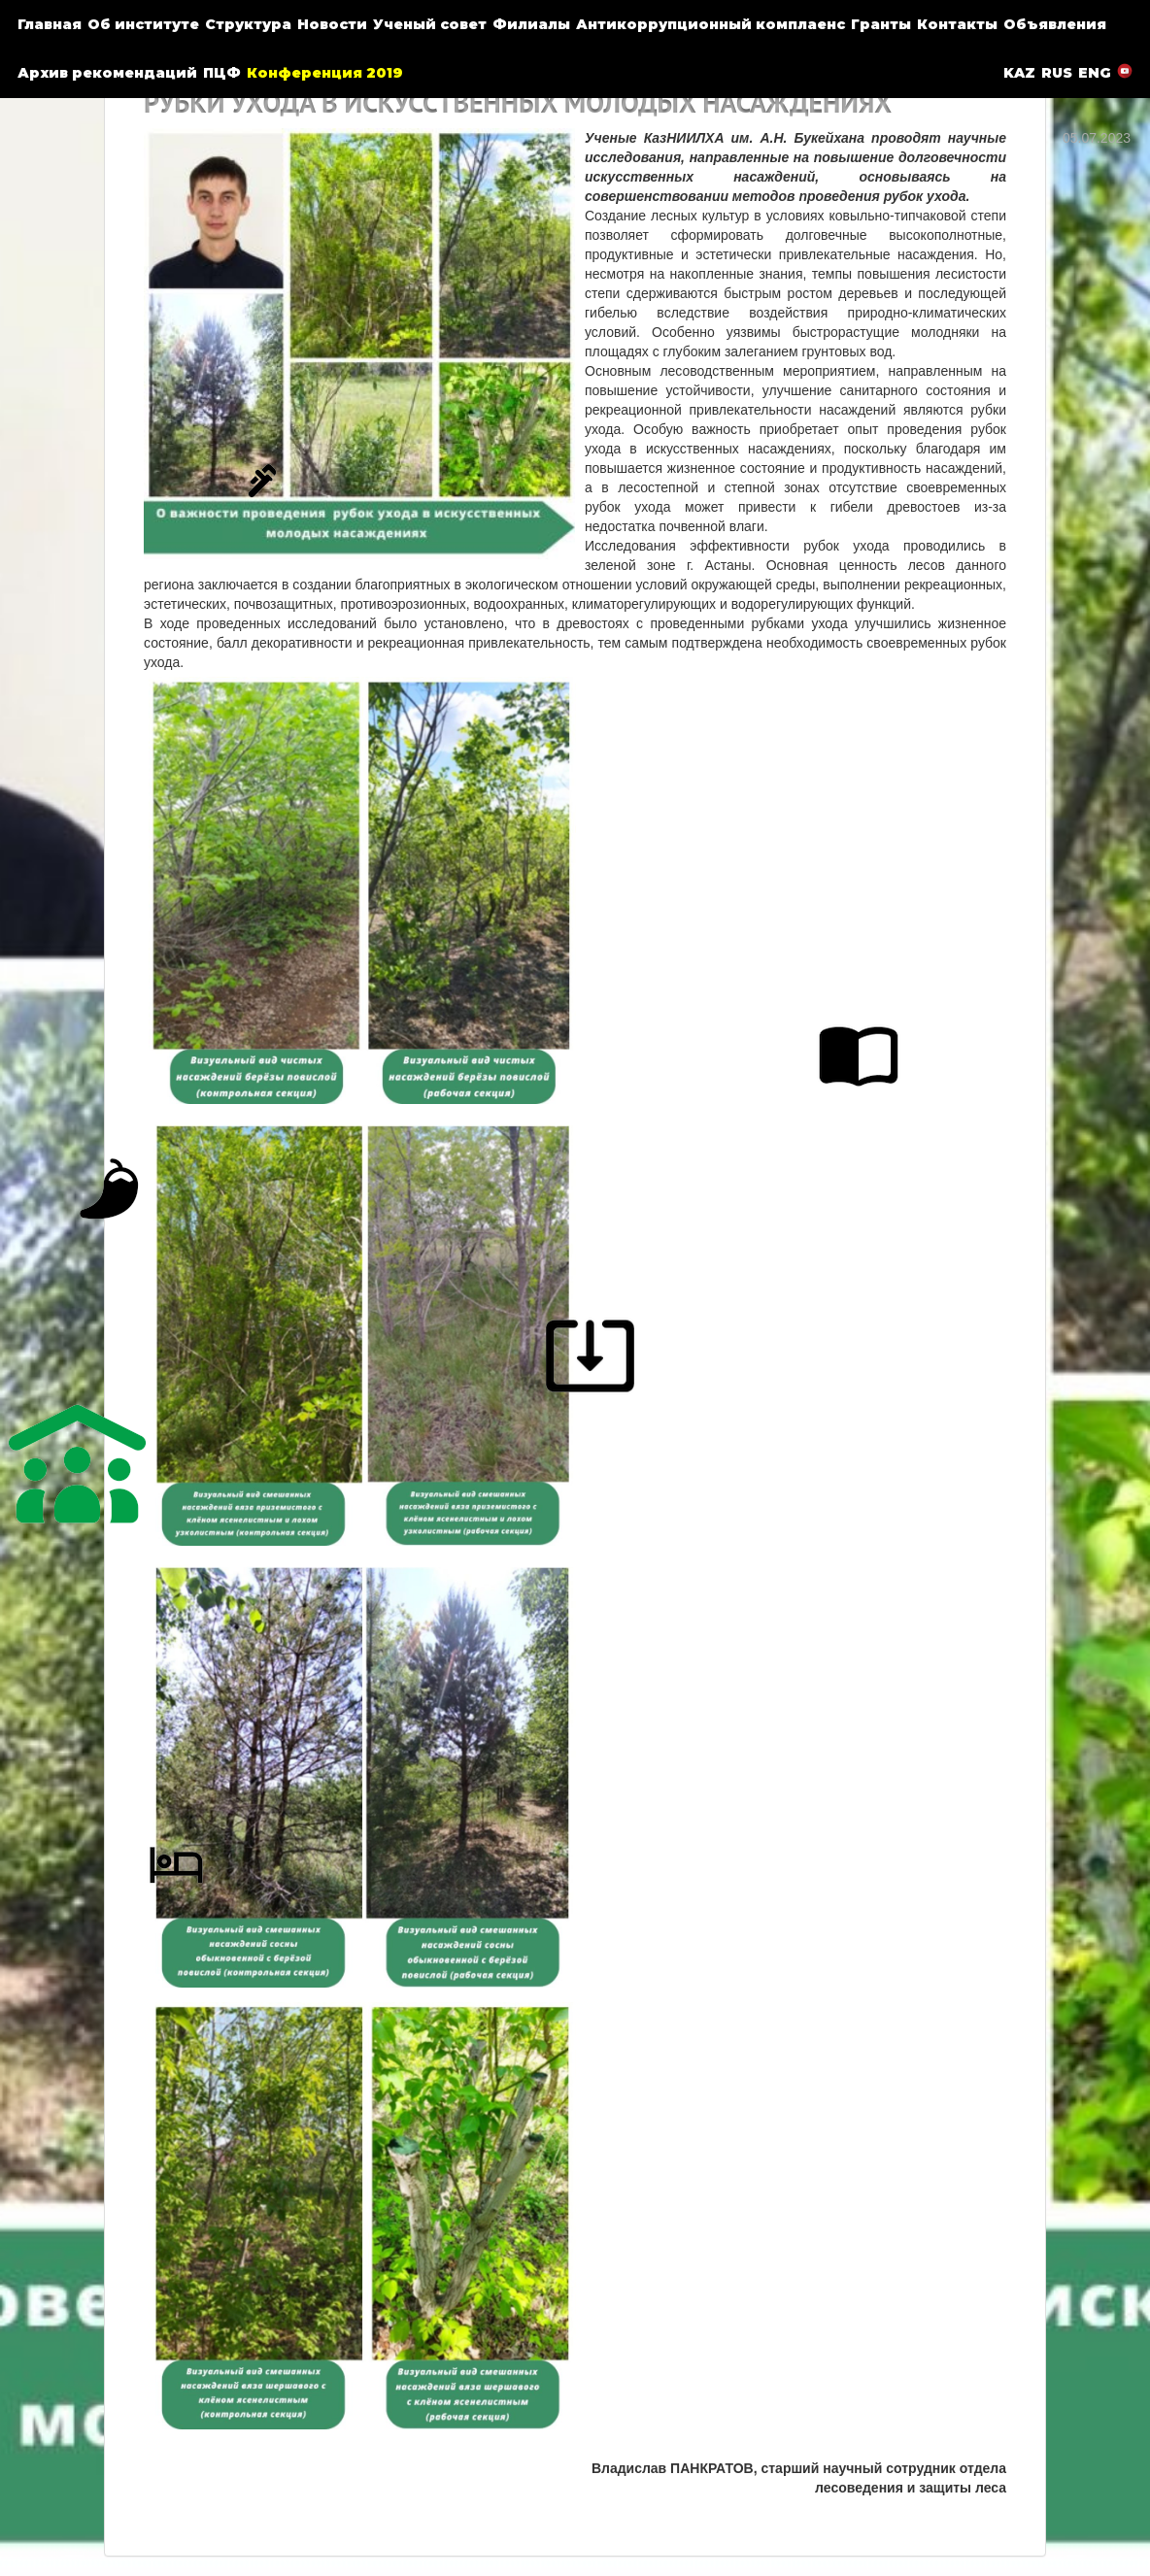  I want to click on import contacts from address book, so click(859, 1054).